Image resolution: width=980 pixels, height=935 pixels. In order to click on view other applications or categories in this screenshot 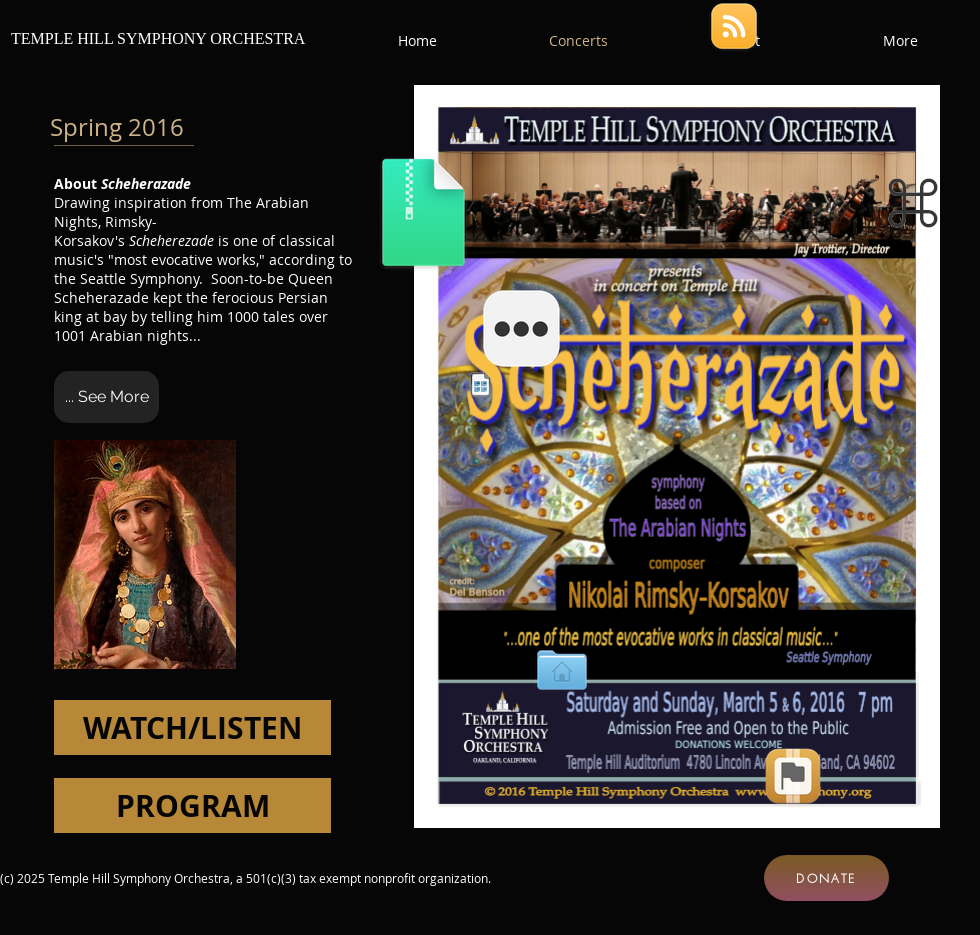, I will do `click(521, 328)`.